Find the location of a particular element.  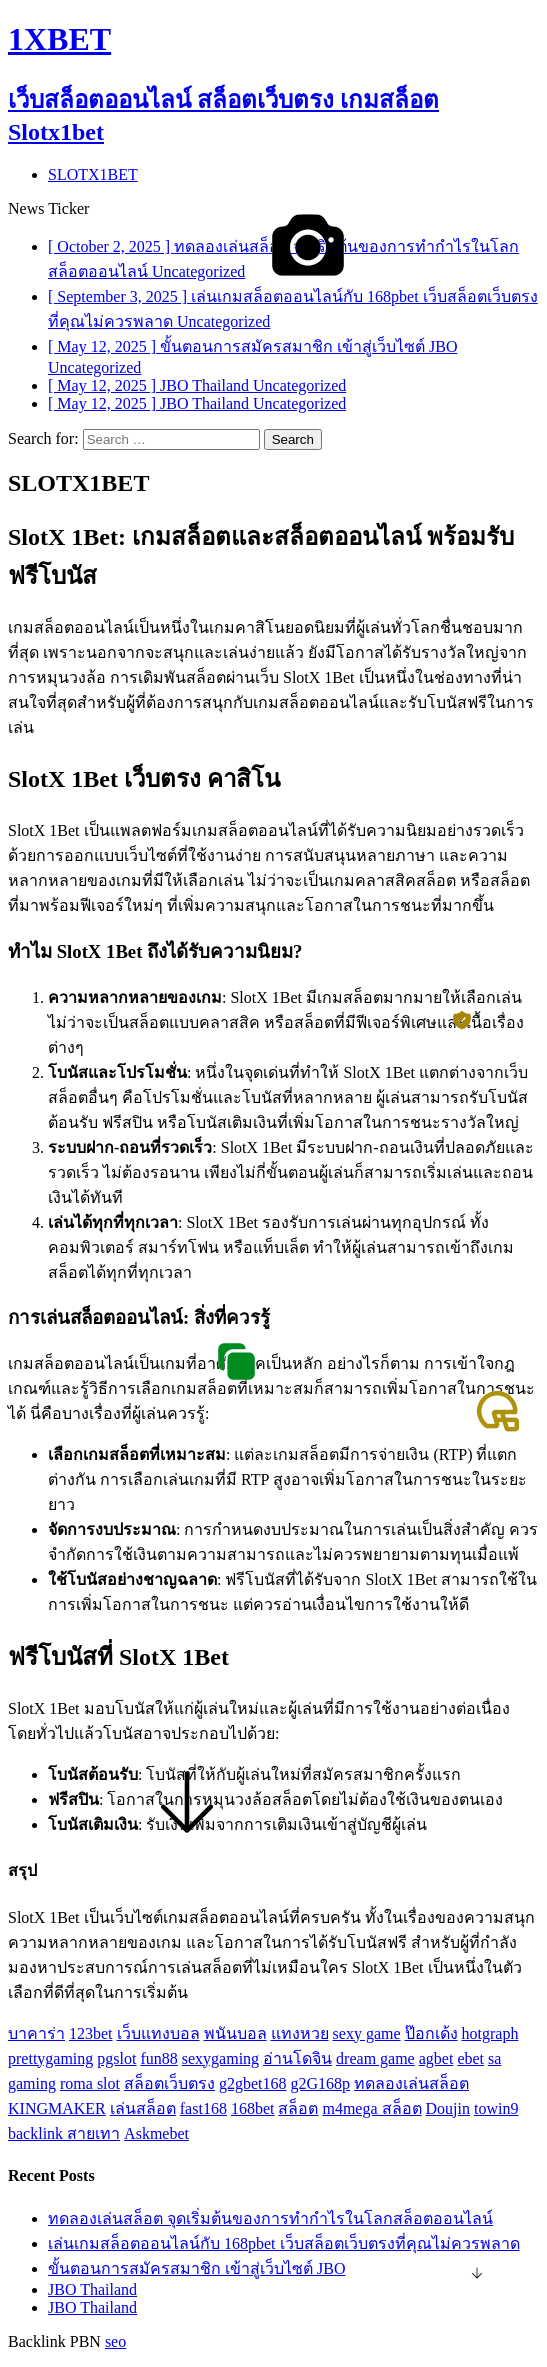

take a photo is located at coordinates (308, 245).